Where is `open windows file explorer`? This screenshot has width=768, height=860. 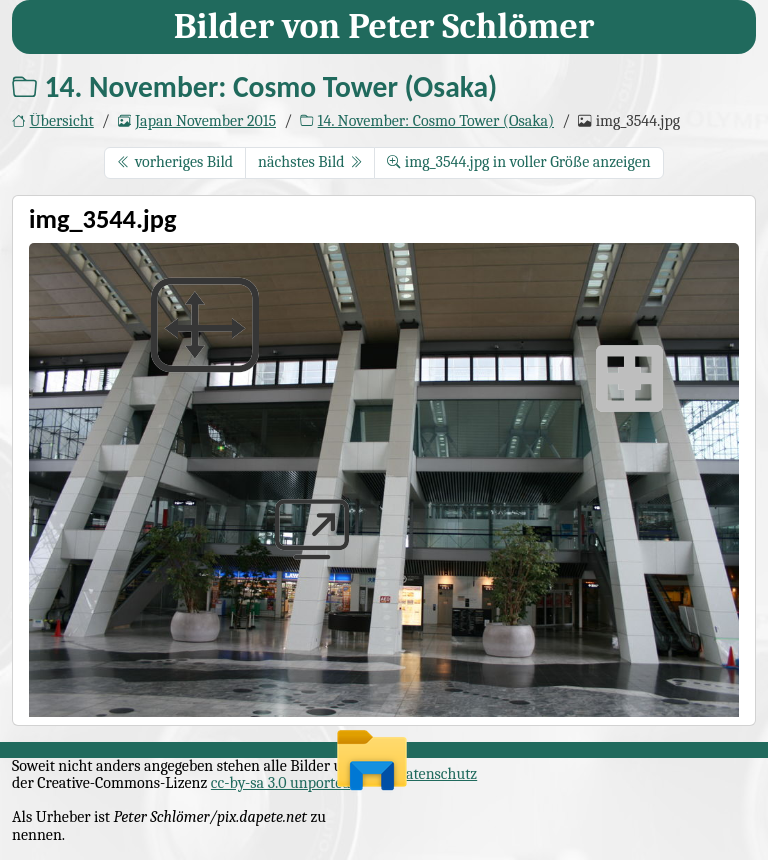
open windows file explorer is located at coordinates (372, 759).